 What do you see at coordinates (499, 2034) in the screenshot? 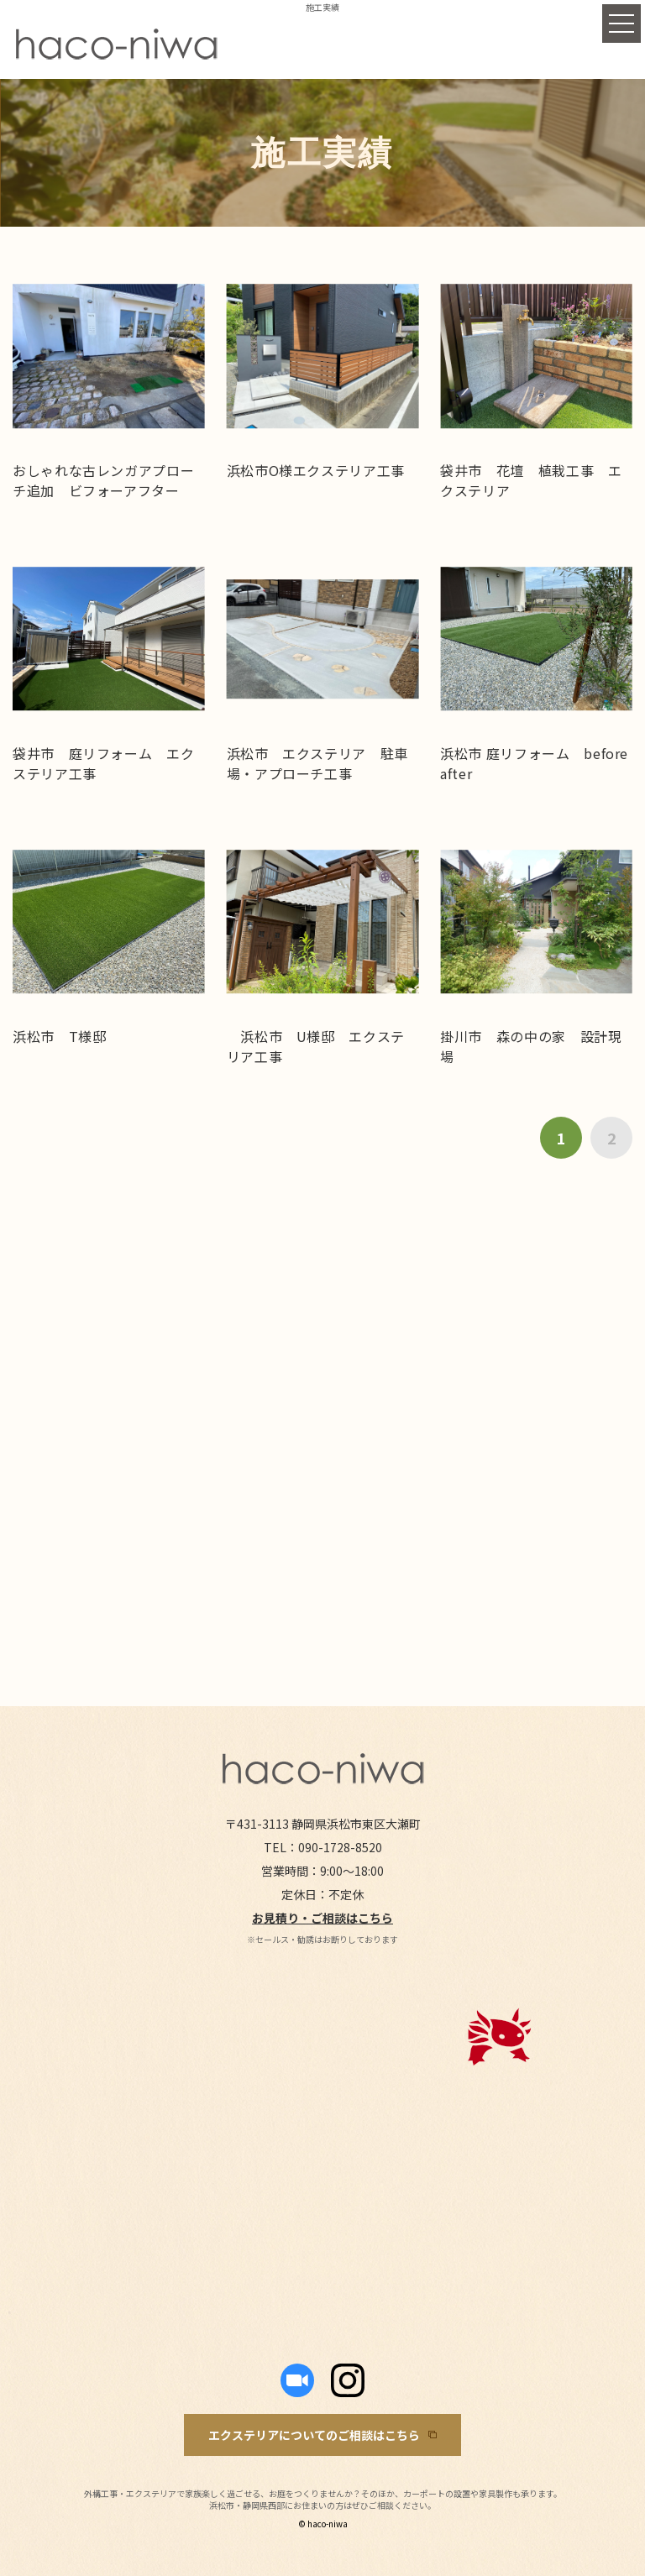
I see `axolotl character or mascot icon` at bounding box center [499, 2034].